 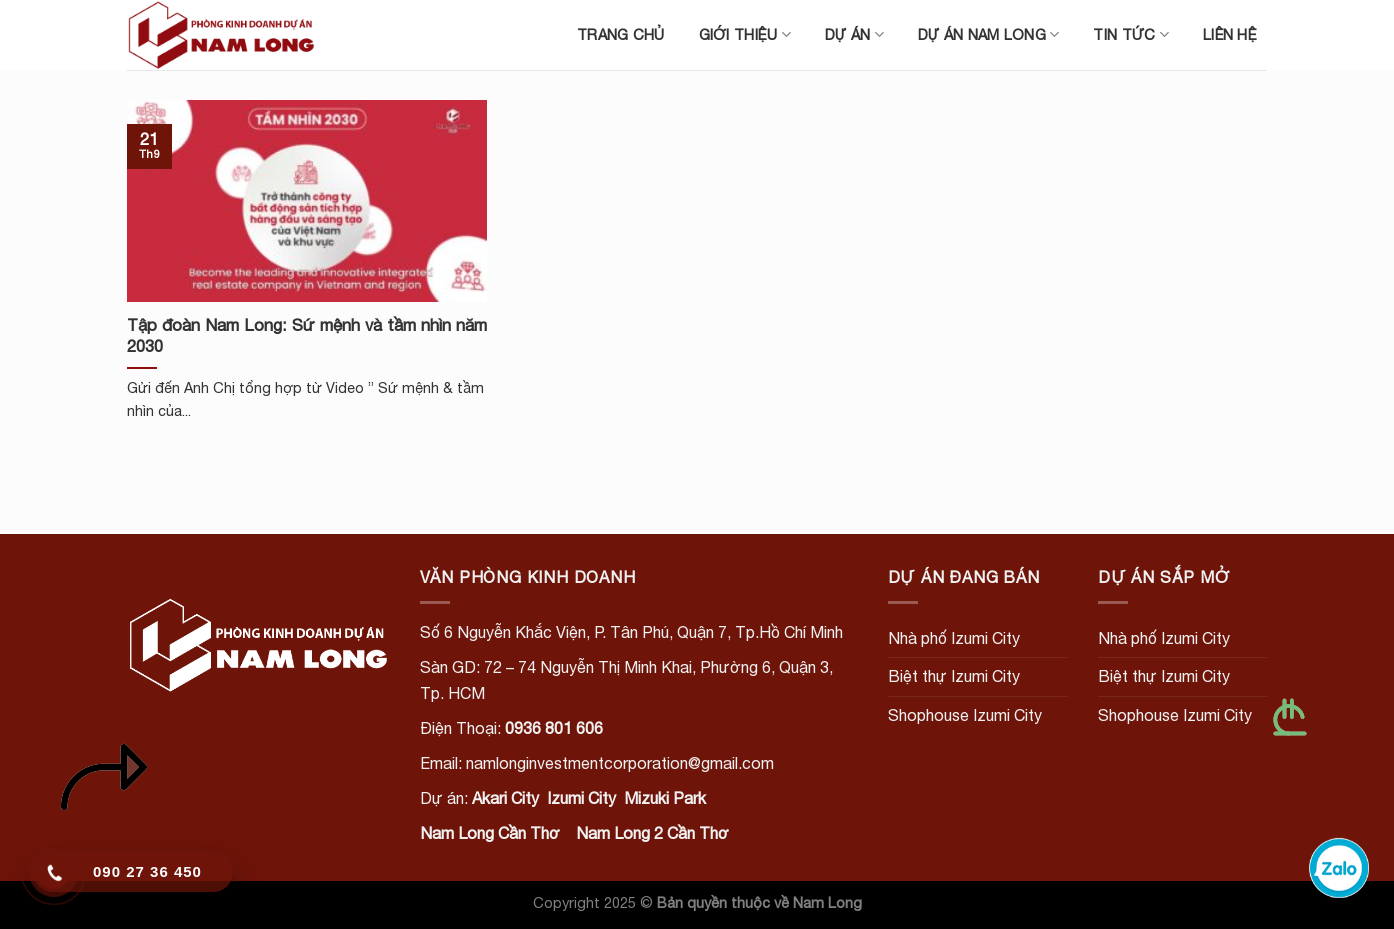 I want to click on share or forward content, so click(x=104, y=777).